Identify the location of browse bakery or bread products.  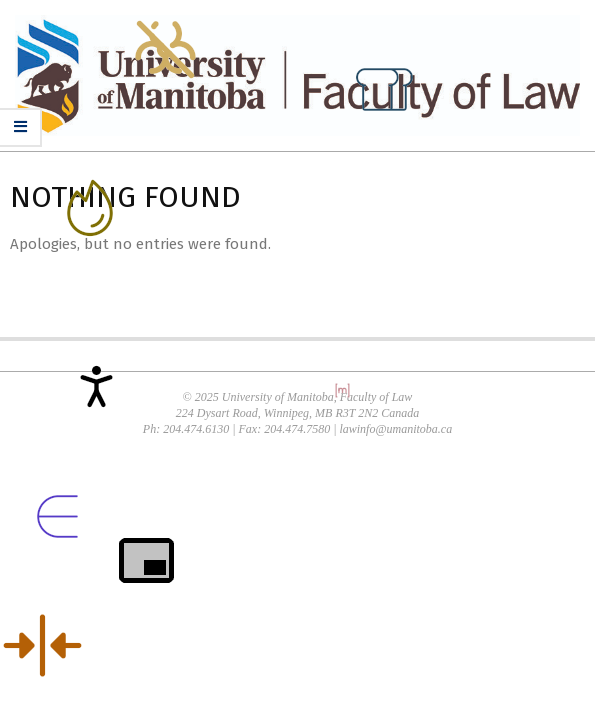
(385, 89).